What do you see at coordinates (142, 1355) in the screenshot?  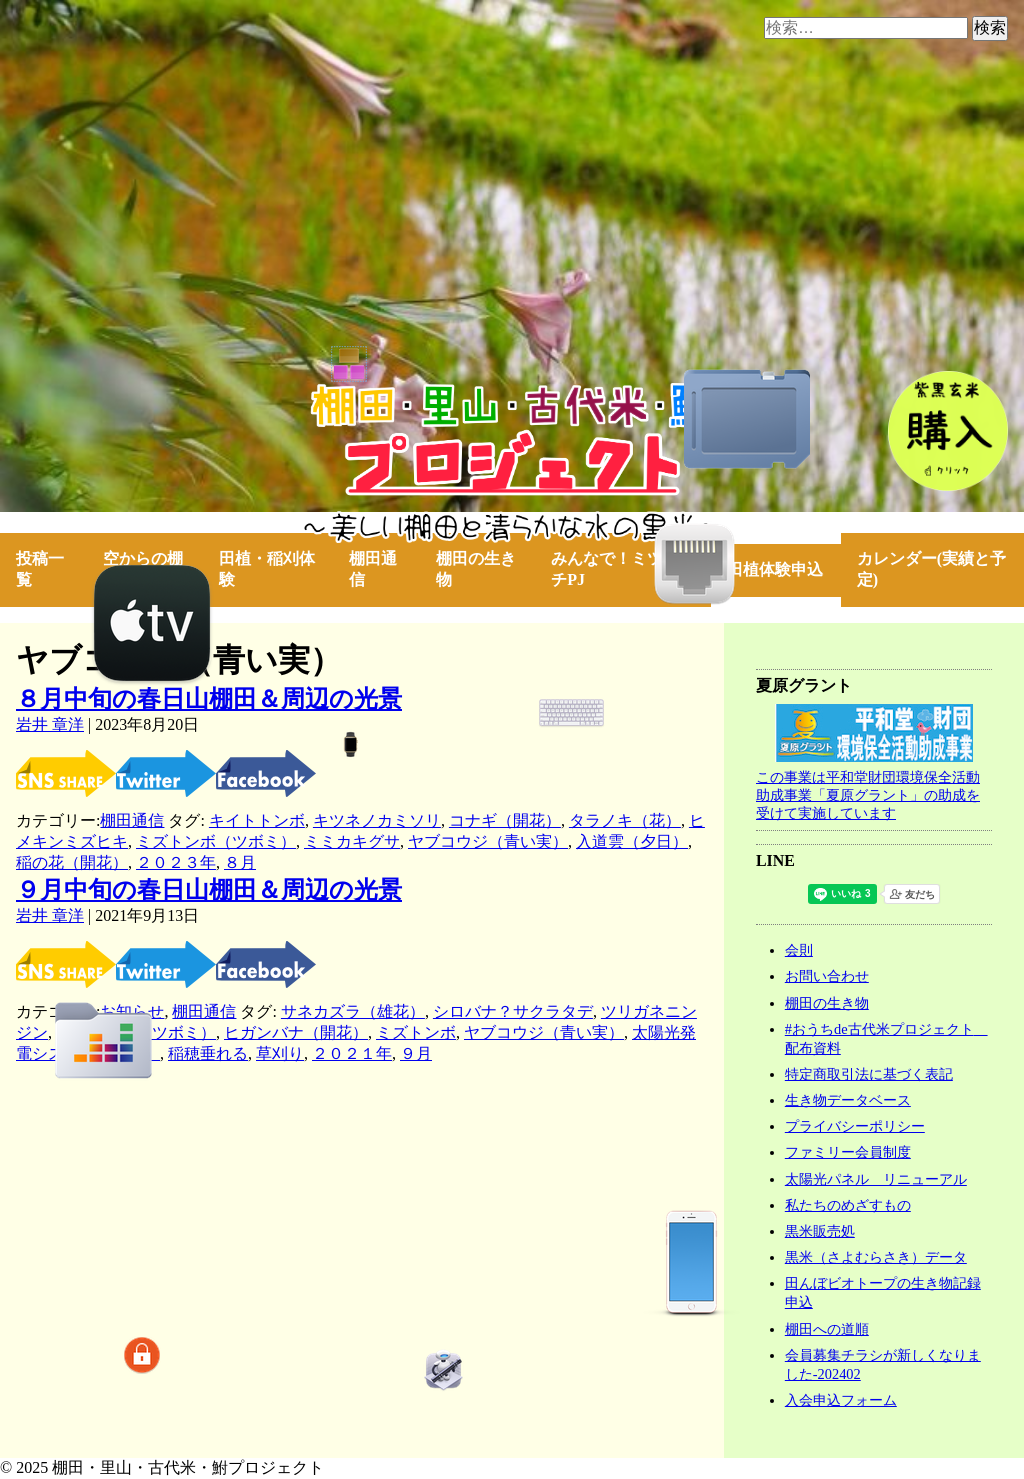 I see `lock the screen or enable security` at bounding box center [142, 1355].